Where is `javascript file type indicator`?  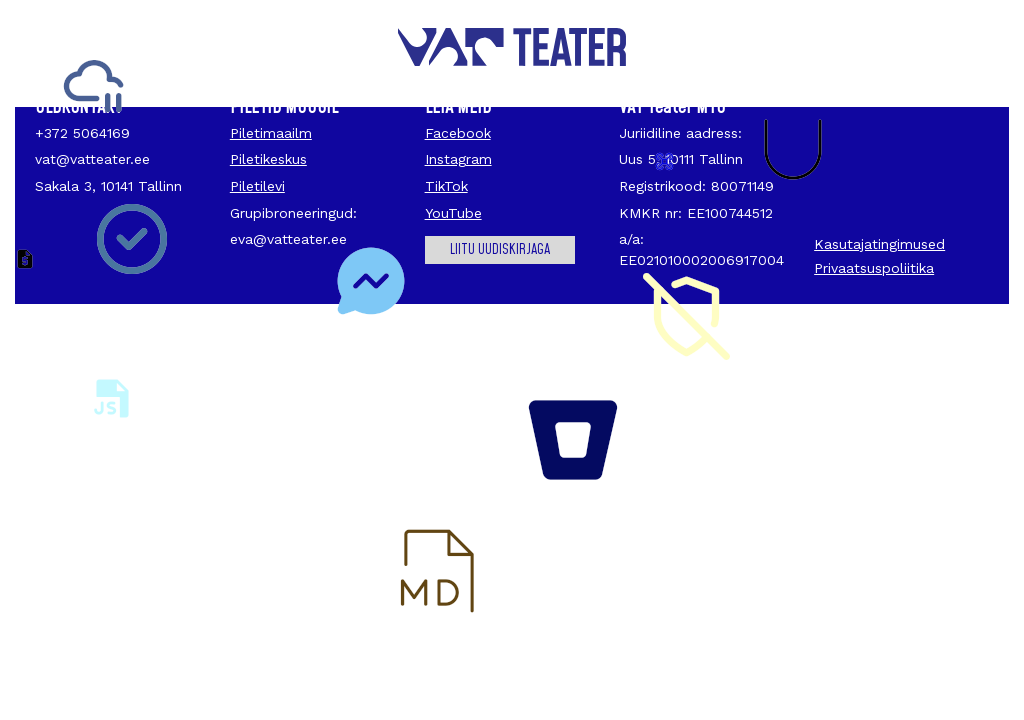 javascript file type indicator is located at coordinates (112, 398).